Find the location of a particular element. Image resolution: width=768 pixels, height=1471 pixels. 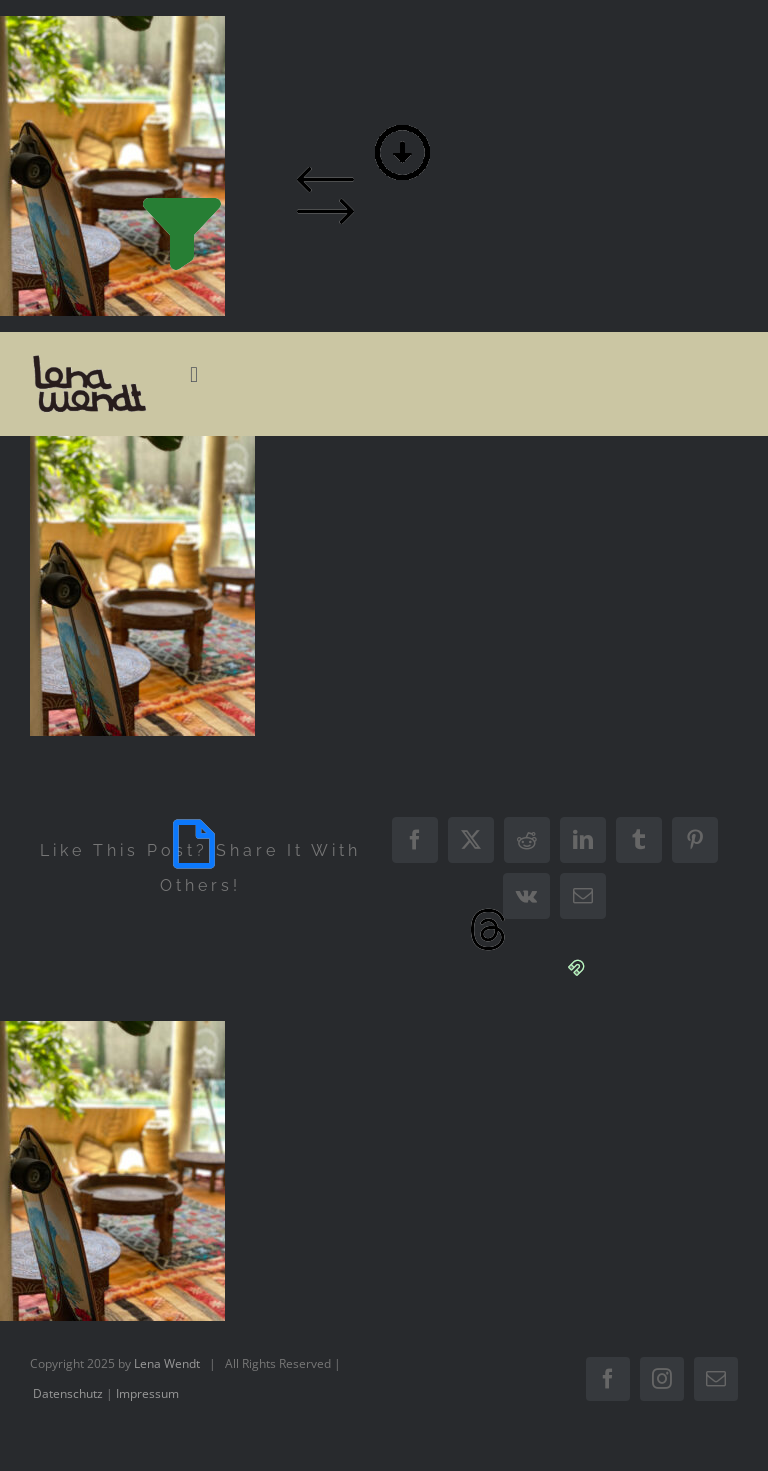

view or open a file is located at coordinates (194, 844).